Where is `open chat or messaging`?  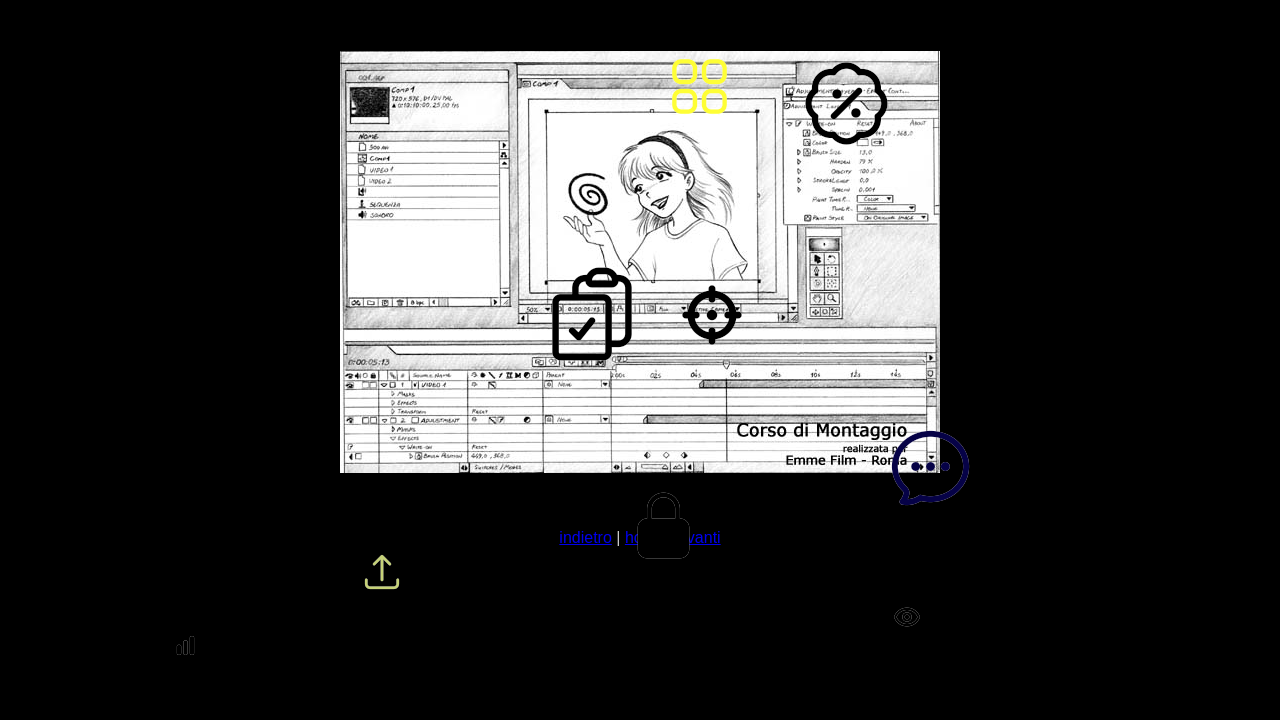
open chat or messaging is located at coordinates (930, 466).